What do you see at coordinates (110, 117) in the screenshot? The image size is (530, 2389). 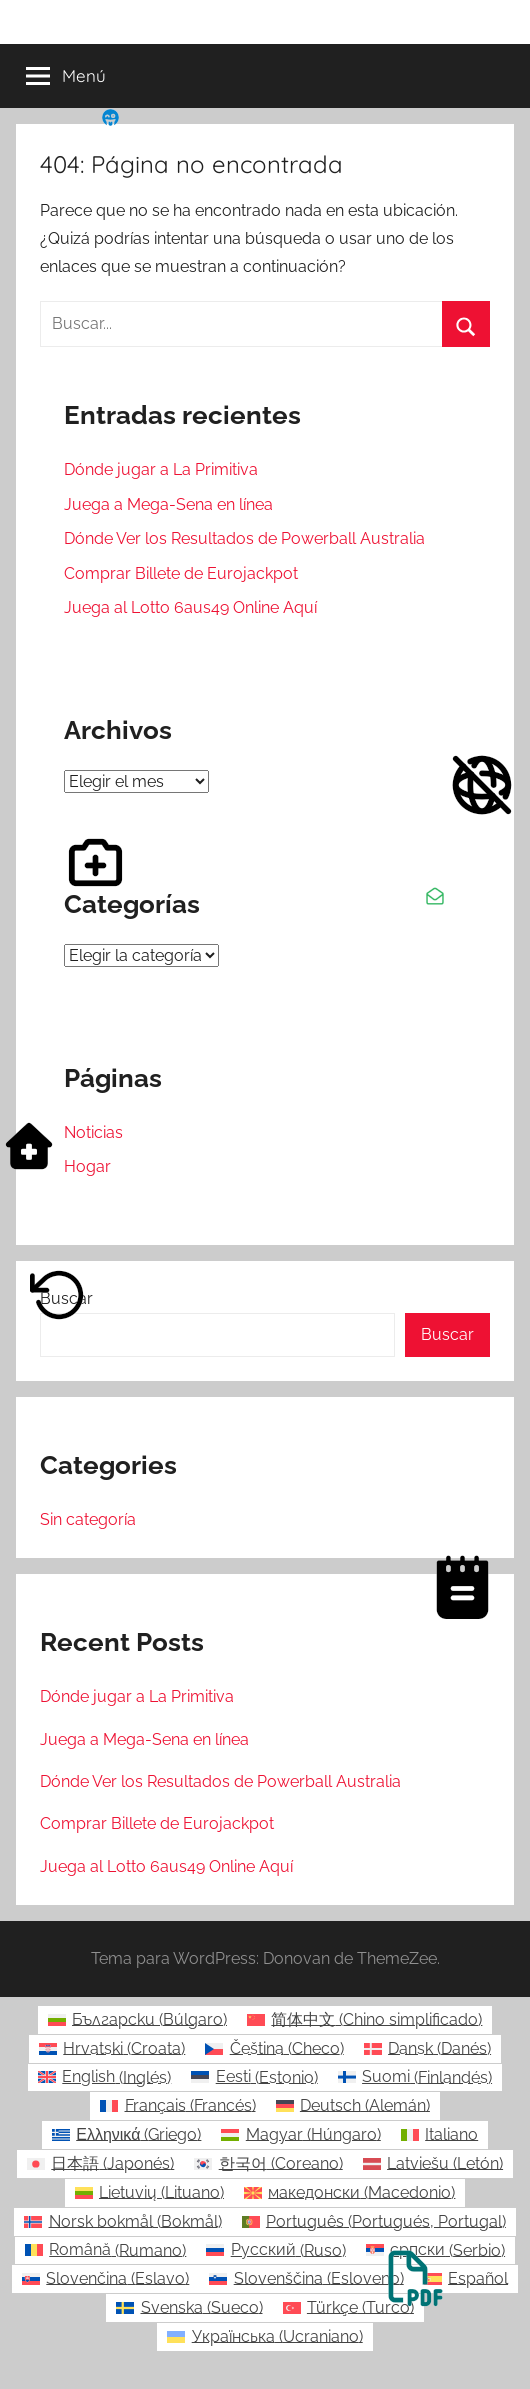 I see `react with a playful or silly expression` at bounding box center [110, 117].